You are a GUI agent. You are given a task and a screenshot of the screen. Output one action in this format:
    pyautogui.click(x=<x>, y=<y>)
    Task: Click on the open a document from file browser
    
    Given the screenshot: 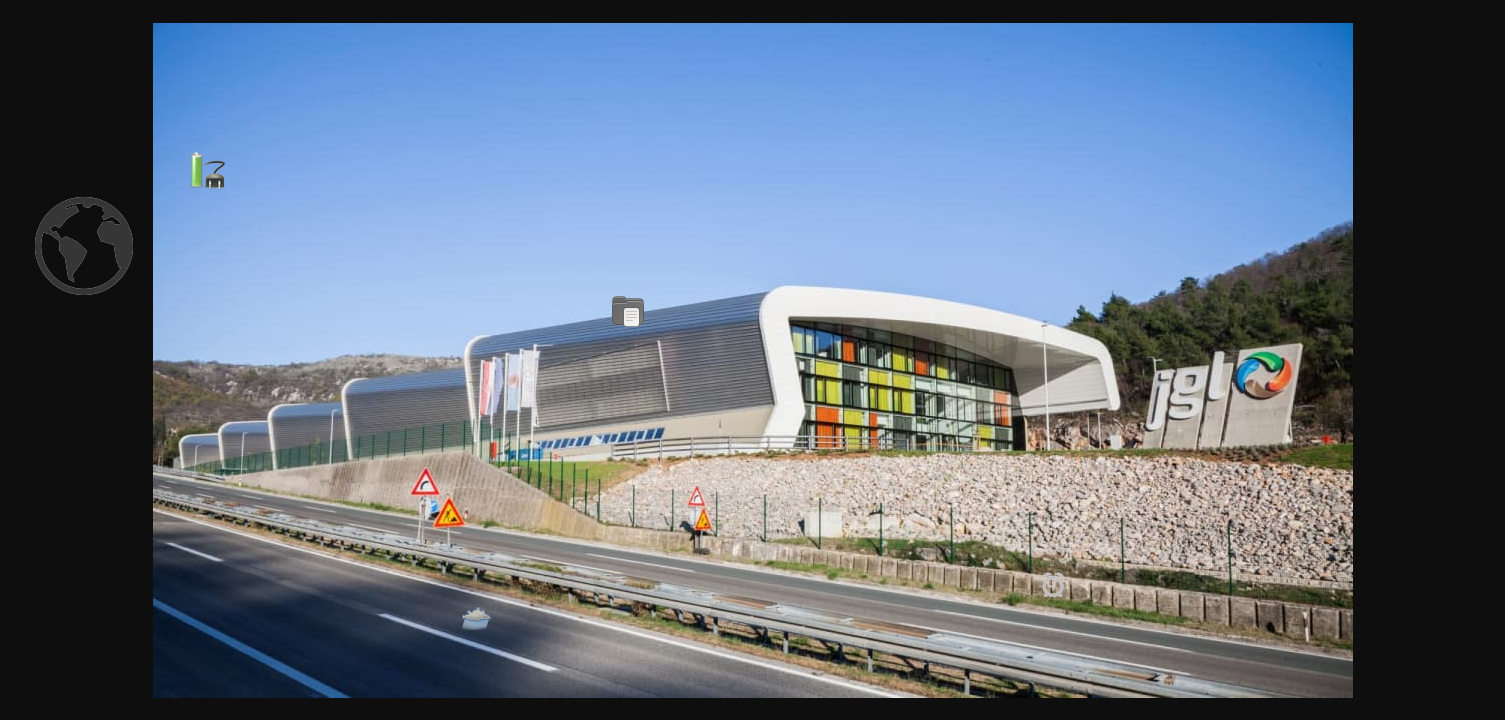 What is the action you would take?
    pyautogui.click(x=628, y=311)
    